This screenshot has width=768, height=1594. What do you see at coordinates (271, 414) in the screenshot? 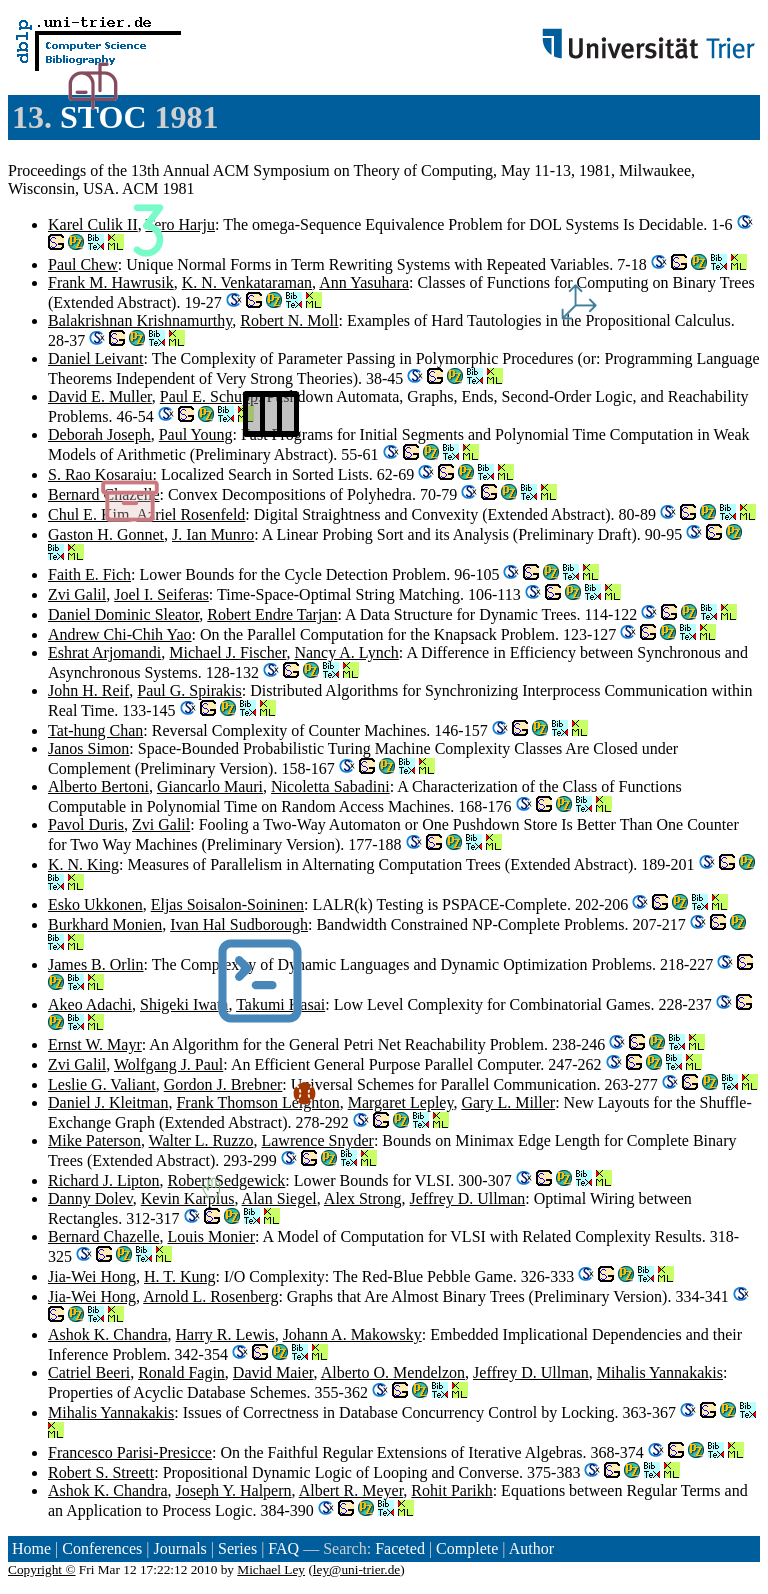
I see `switch to week view in a calendar` at bounding box center [271, 414].